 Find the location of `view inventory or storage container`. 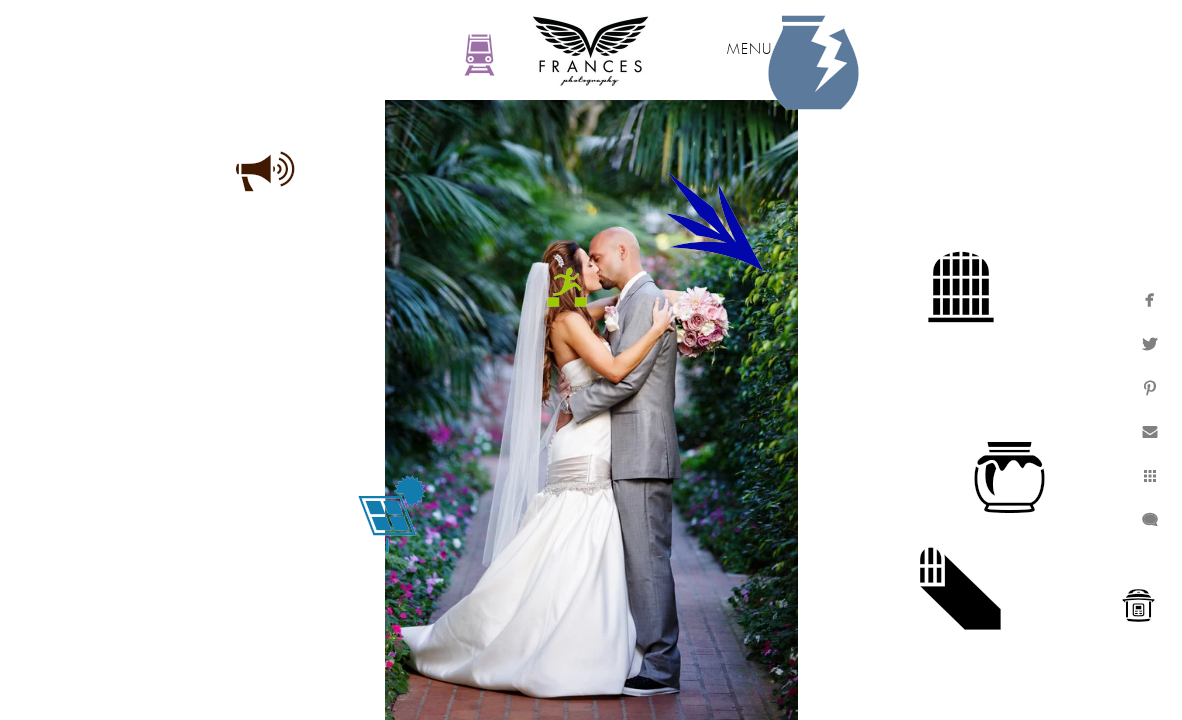

view inventory or storage container is located at coordinates (1009, 477).